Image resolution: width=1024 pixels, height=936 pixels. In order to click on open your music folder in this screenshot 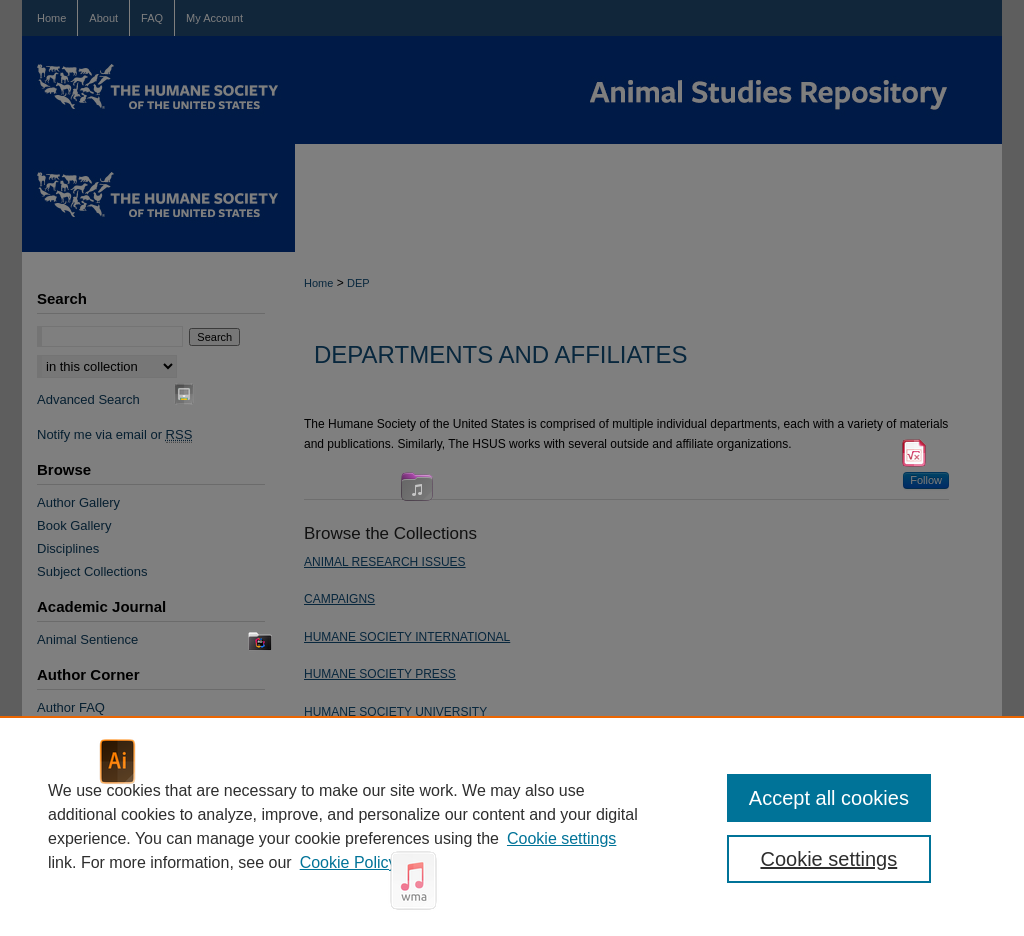, I will do `click(417, 486)`.